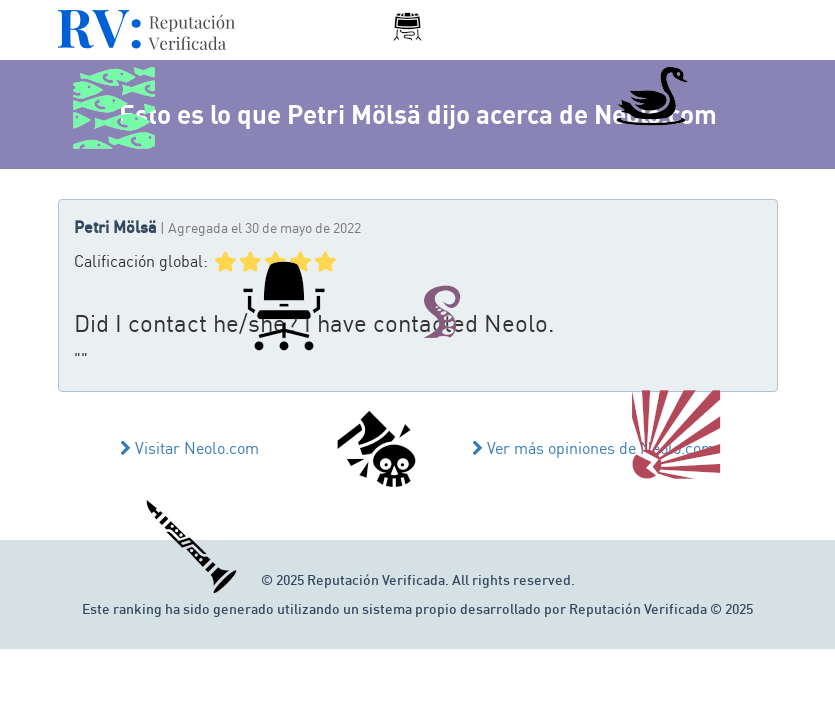  What do you see at coordinates (407, 26) in the screenshot?
I see `select claymore mine weapon or trap` at bounding box center [407, 26].